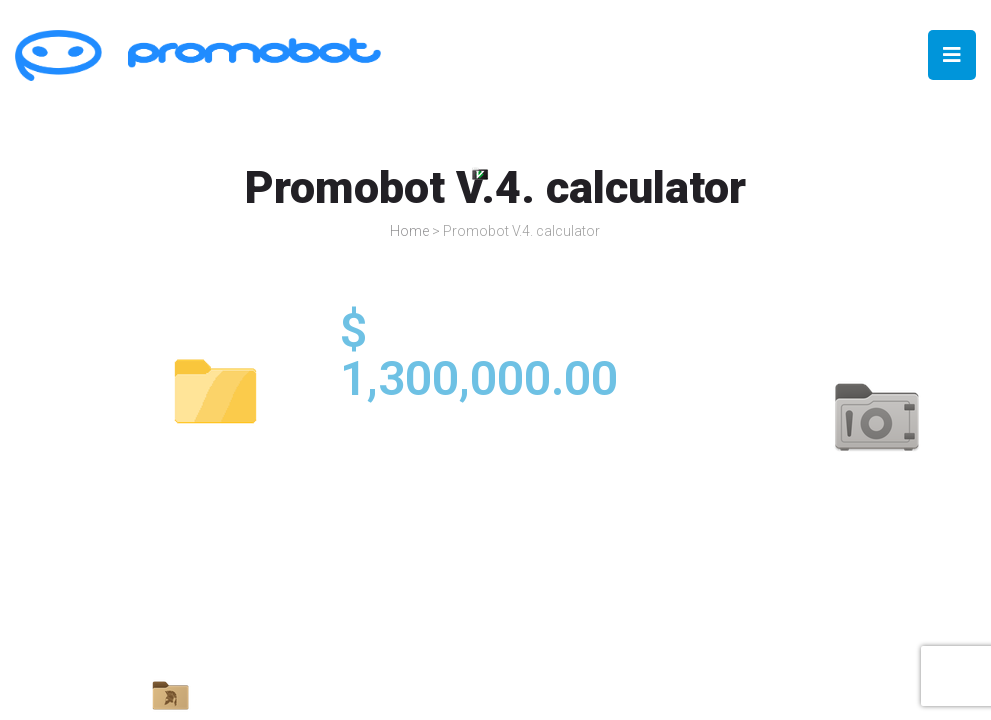 Image resolution: width=991 pixels, height=720 pixels. Describe the element at coordinates (170, 696) in the screenshot. I see `folder containing historical or ancient history files` at that location.